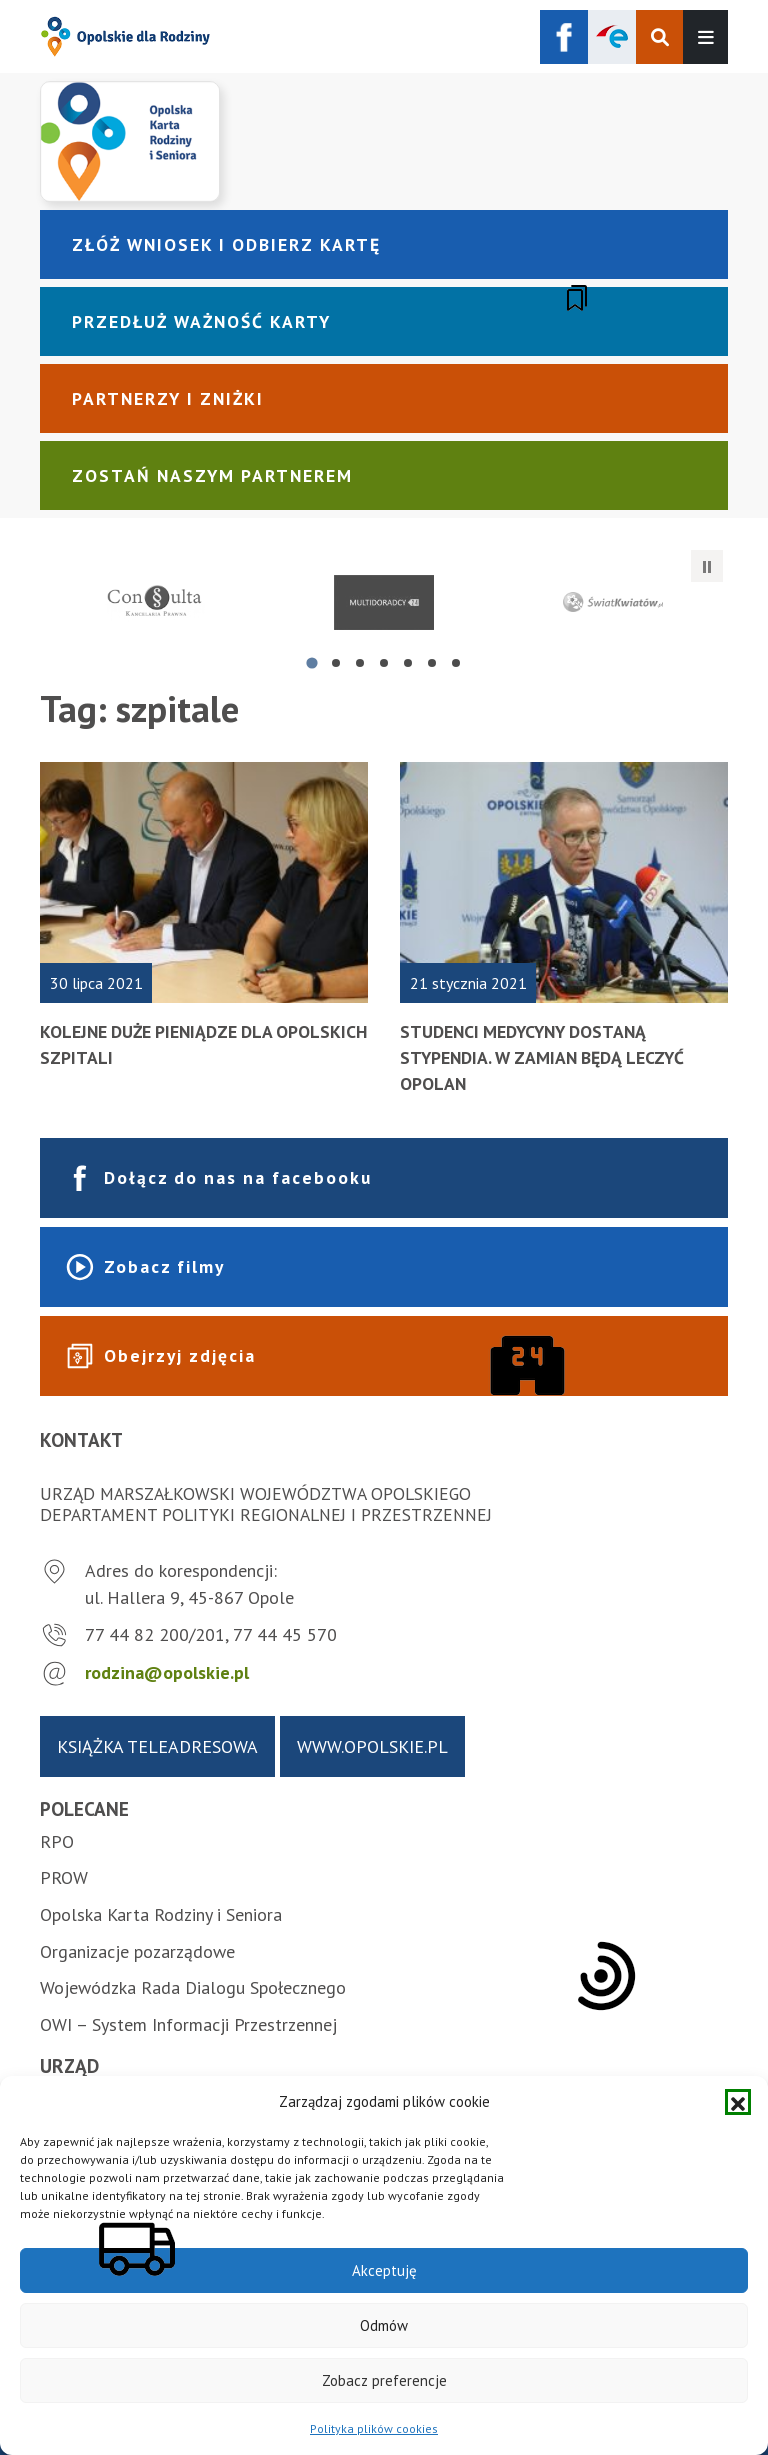 The width and height of the screenshot is (768, 2455). What do you see at coordinates (601, 1976) in the screenshot?
I see `view circular chart or arc graph data` at bounding box center [601, 1976].